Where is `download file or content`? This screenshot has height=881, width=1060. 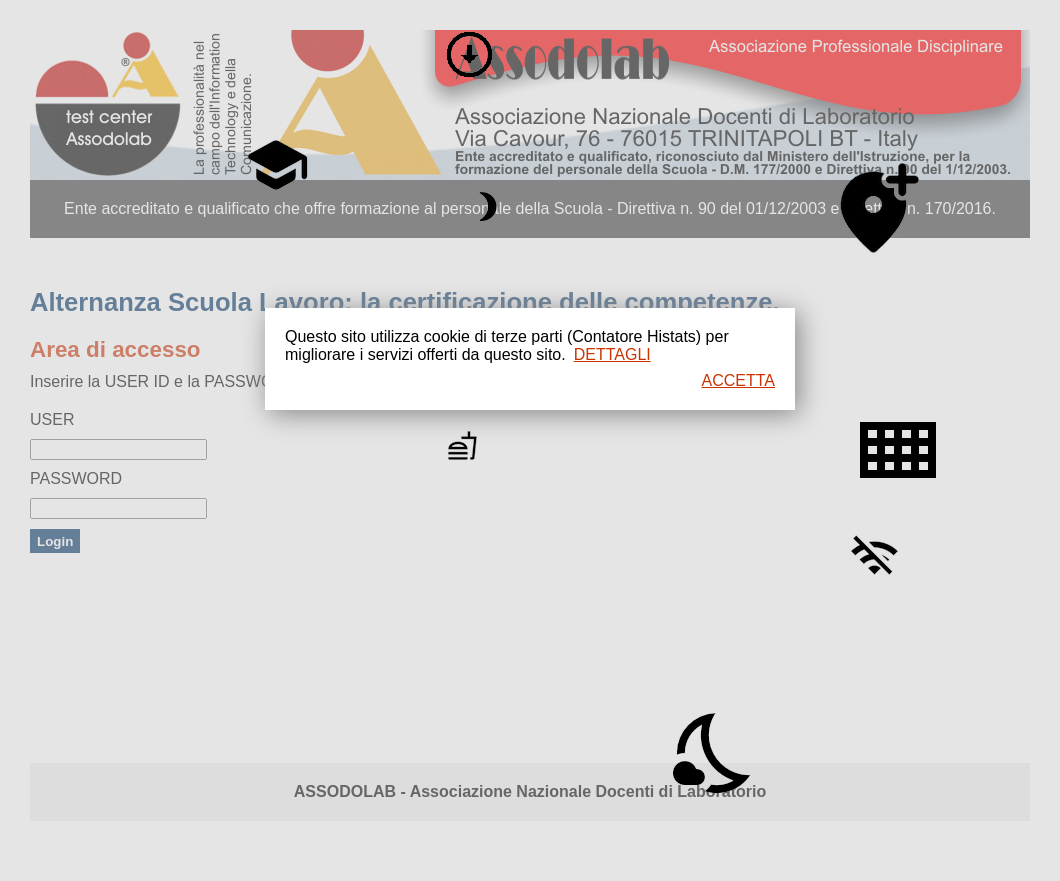 download file or content is located at coordinates (469, 54).